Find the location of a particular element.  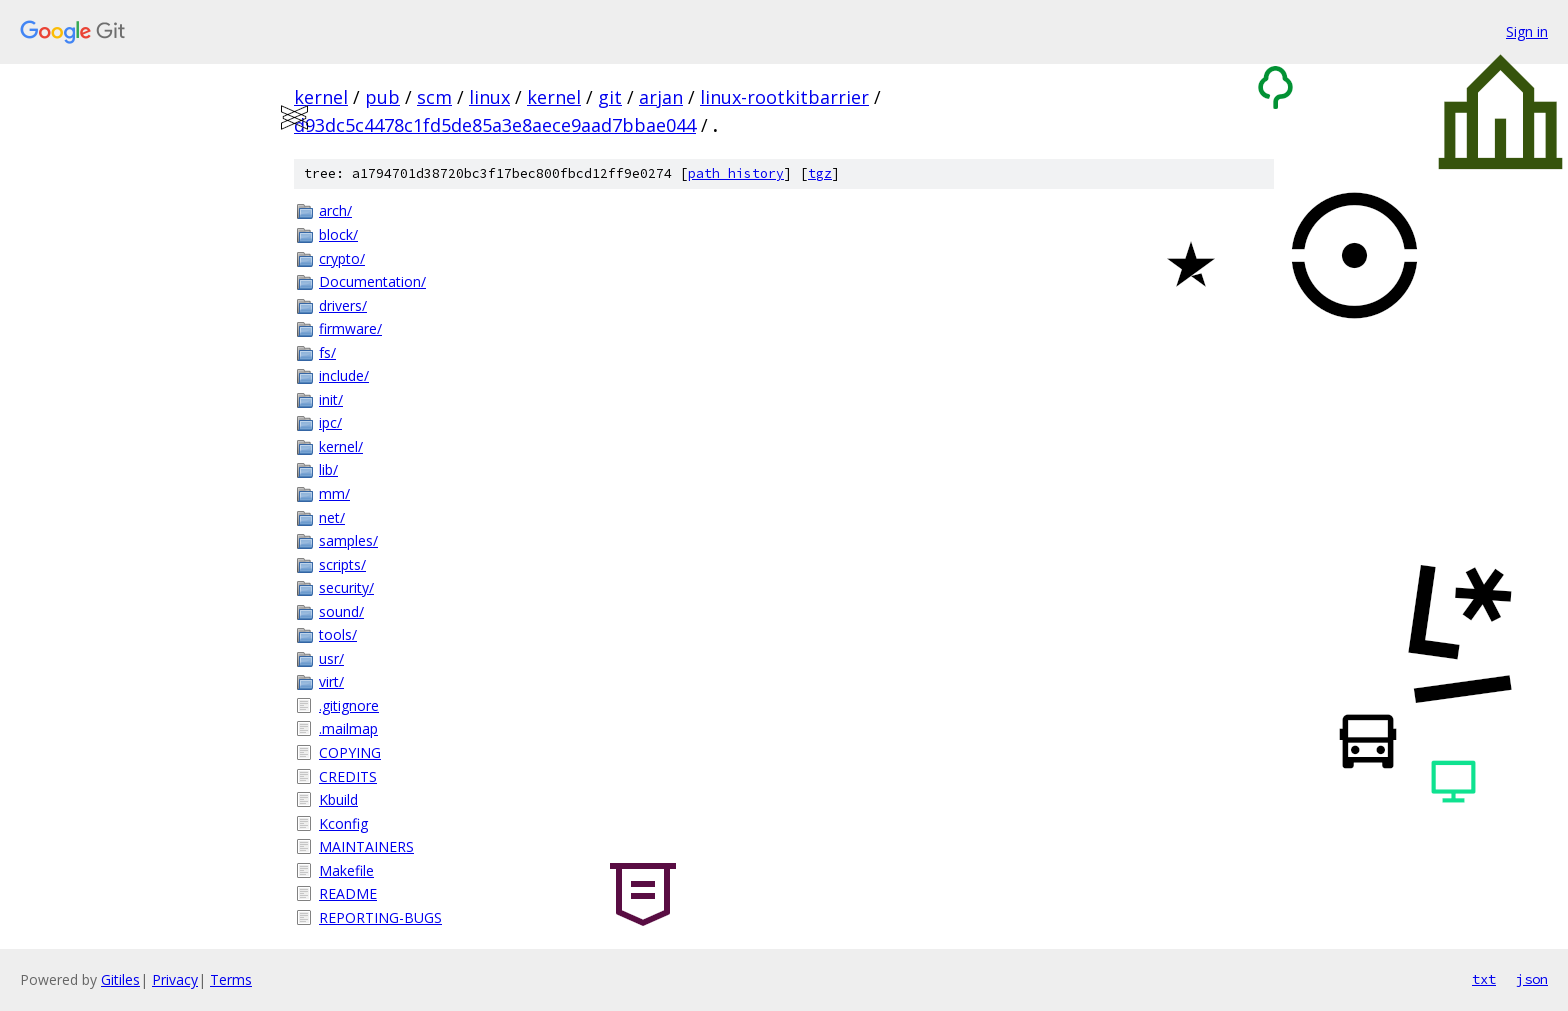

access education or school-related features is located at coordinates (1500, 118).